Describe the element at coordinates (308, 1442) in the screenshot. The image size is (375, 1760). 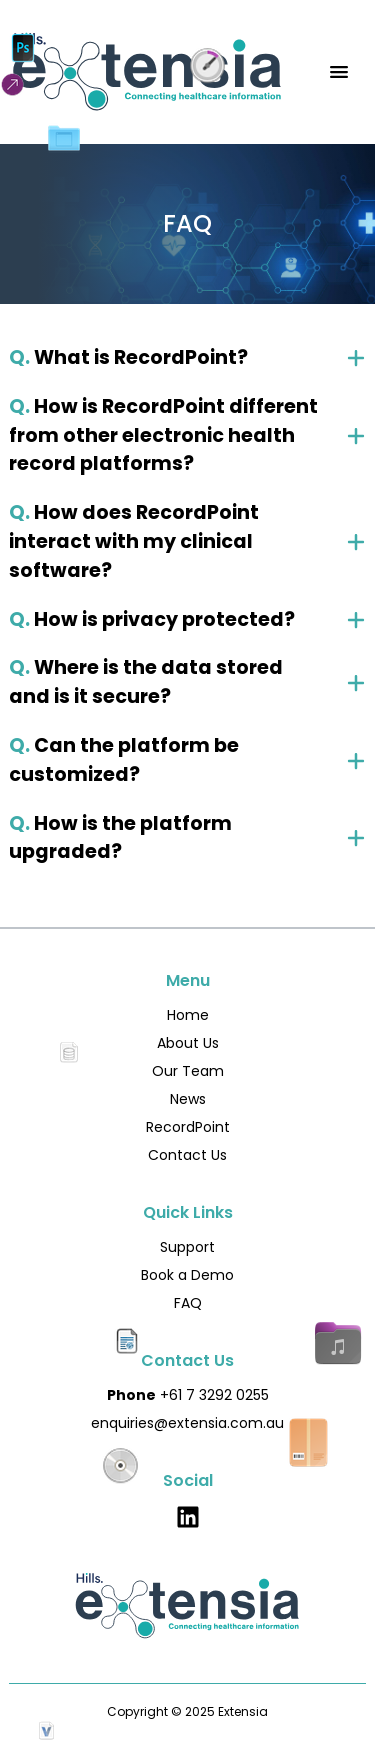
I see `open a compressed archive file` at that location.